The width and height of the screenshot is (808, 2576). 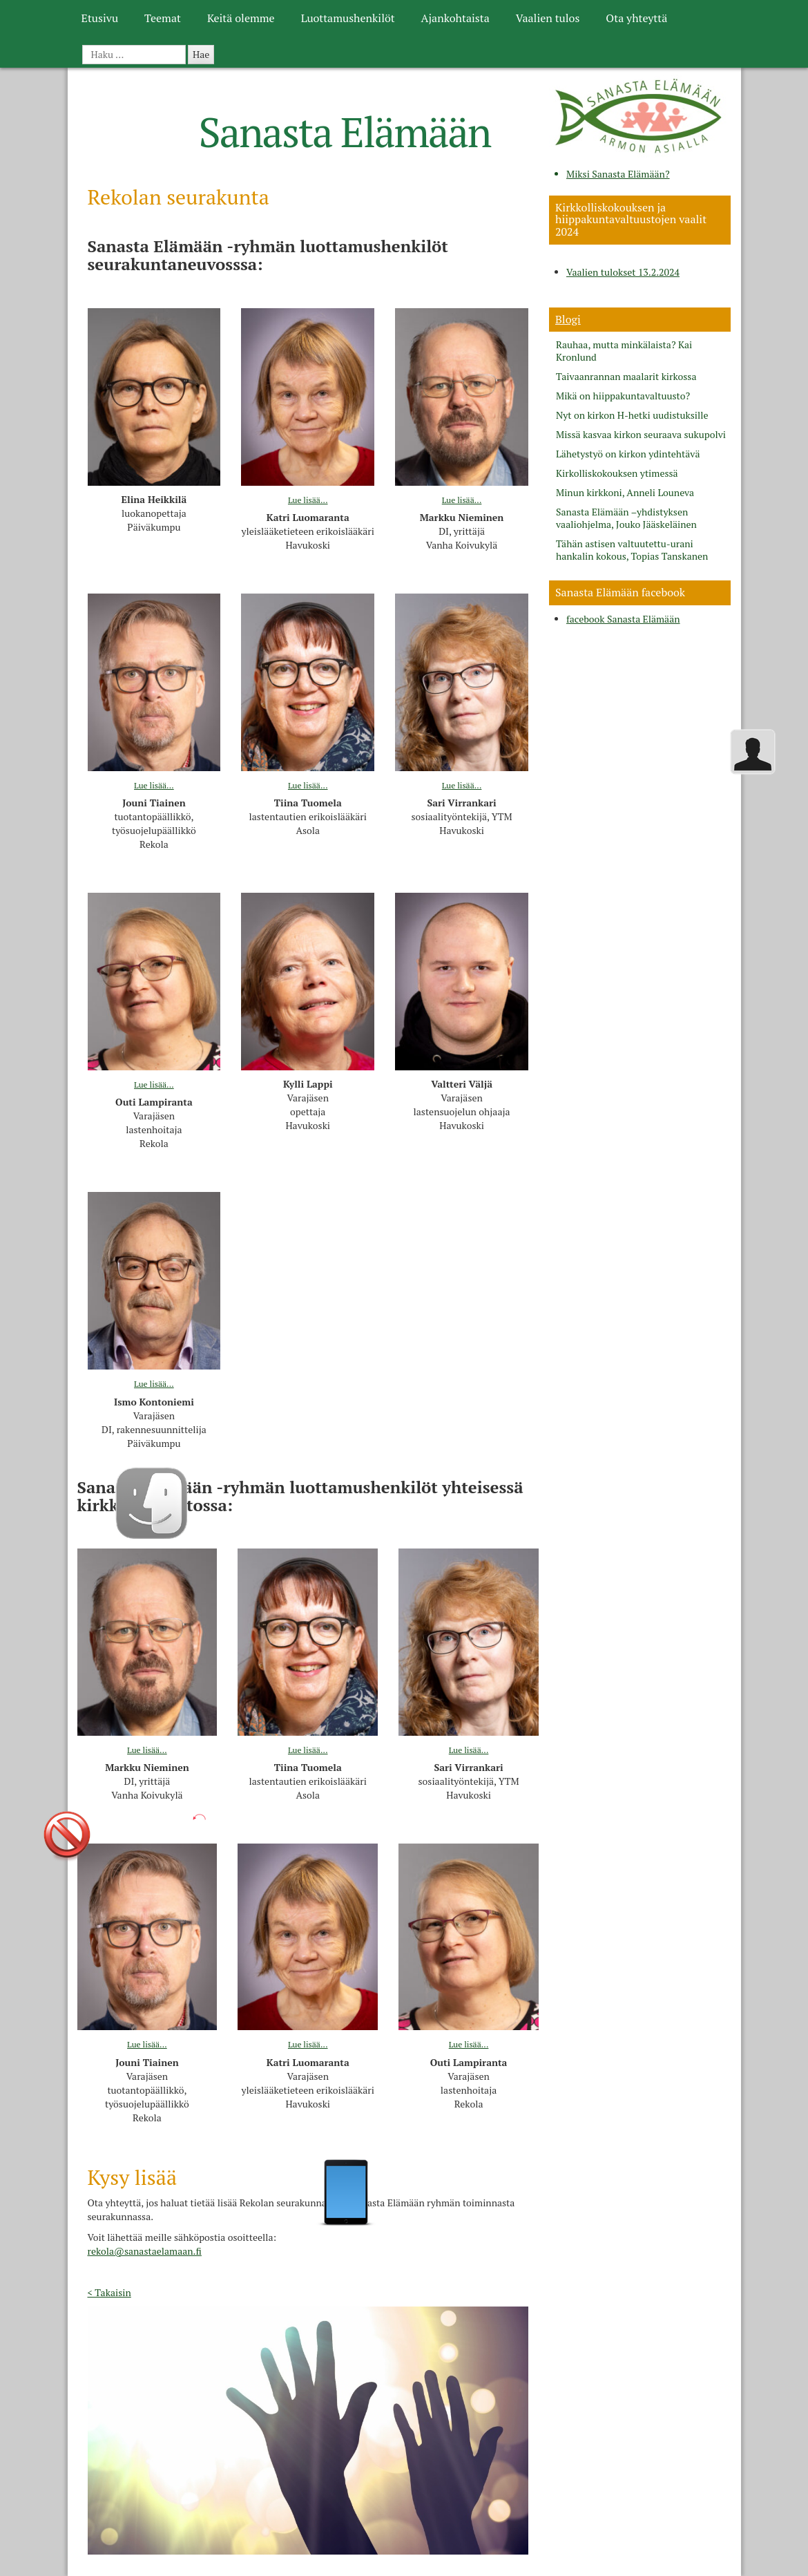 I want to click on delete selected item, so click(x=66, y=1831).